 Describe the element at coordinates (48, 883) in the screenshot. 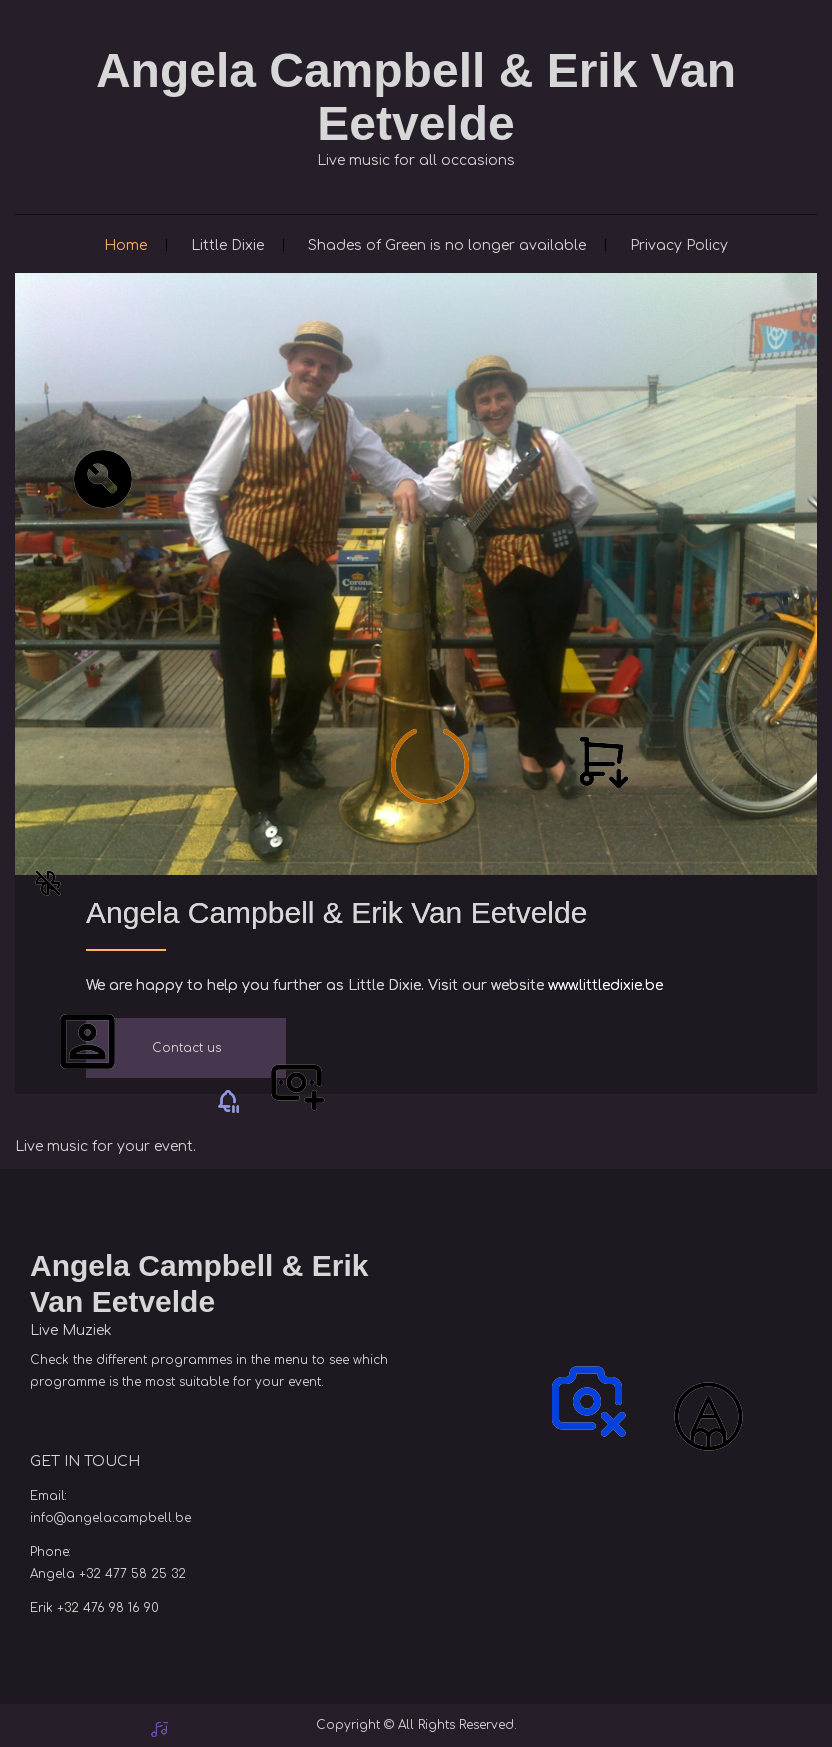

I see `wind energy source disabled or unavailable` at that location.